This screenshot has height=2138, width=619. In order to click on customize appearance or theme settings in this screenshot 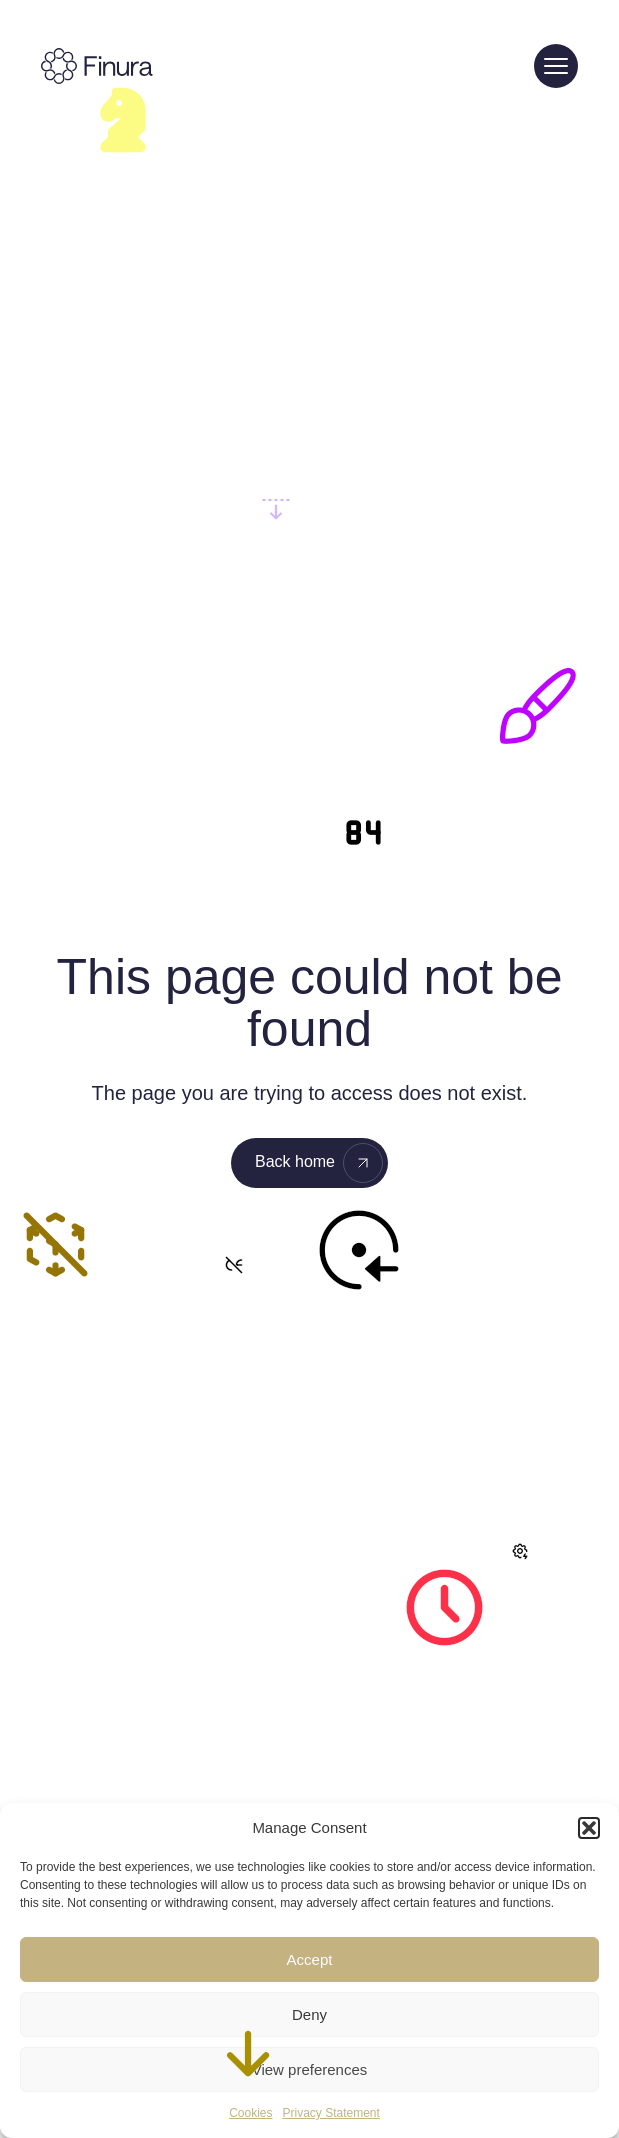, I will do `click(537, 705)`.